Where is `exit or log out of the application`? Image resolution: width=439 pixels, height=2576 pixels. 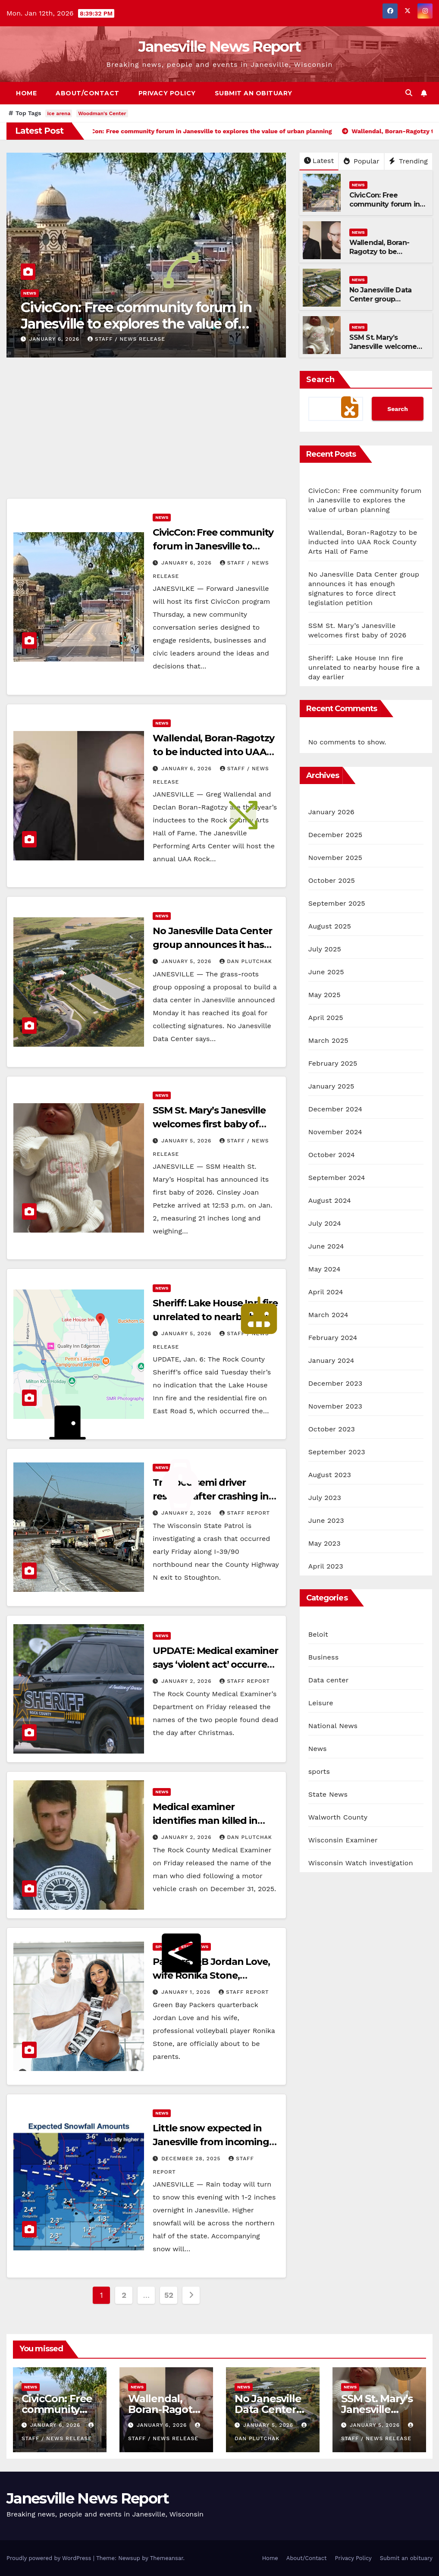 exit or log out of the application is located at coordinates (67, 1422).